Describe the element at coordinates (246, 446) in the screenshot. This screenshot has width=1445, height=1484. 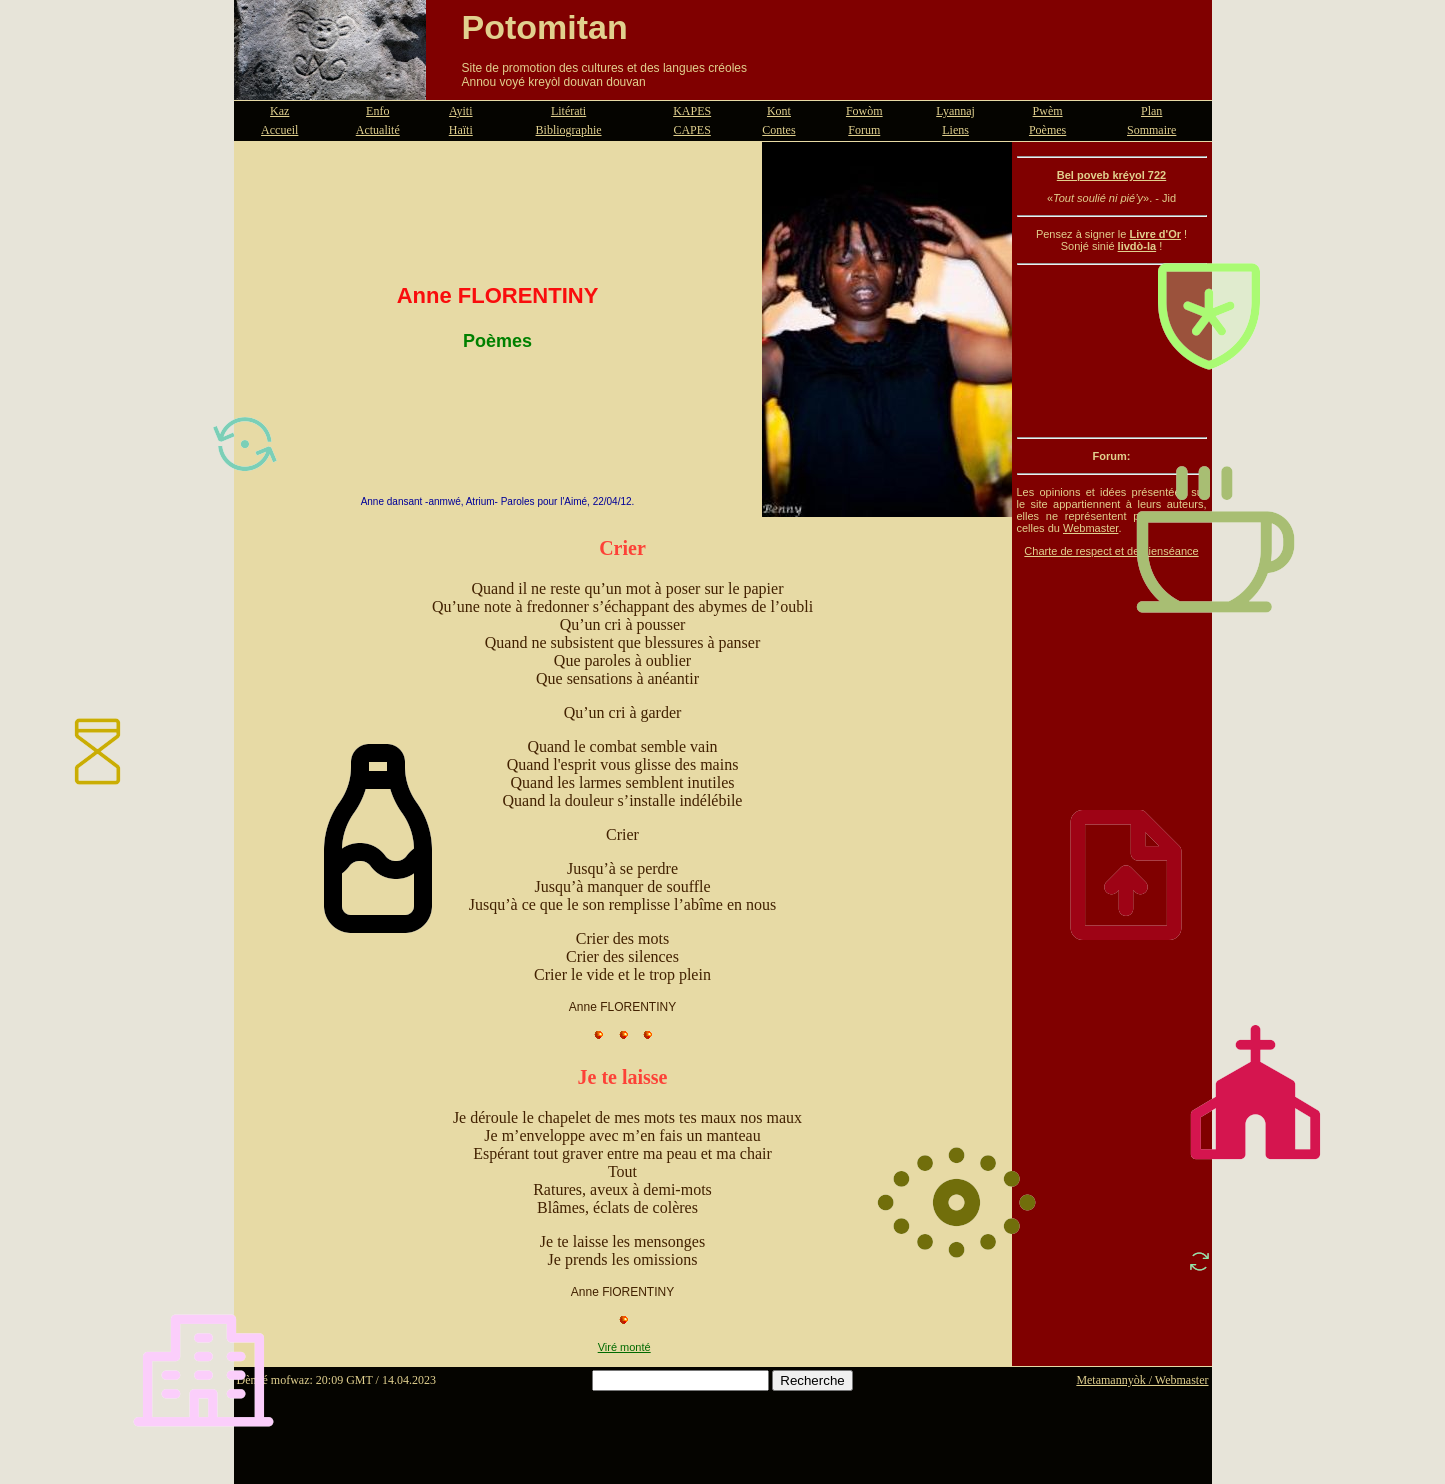
I see `reopen a previously closed issue` at that location.